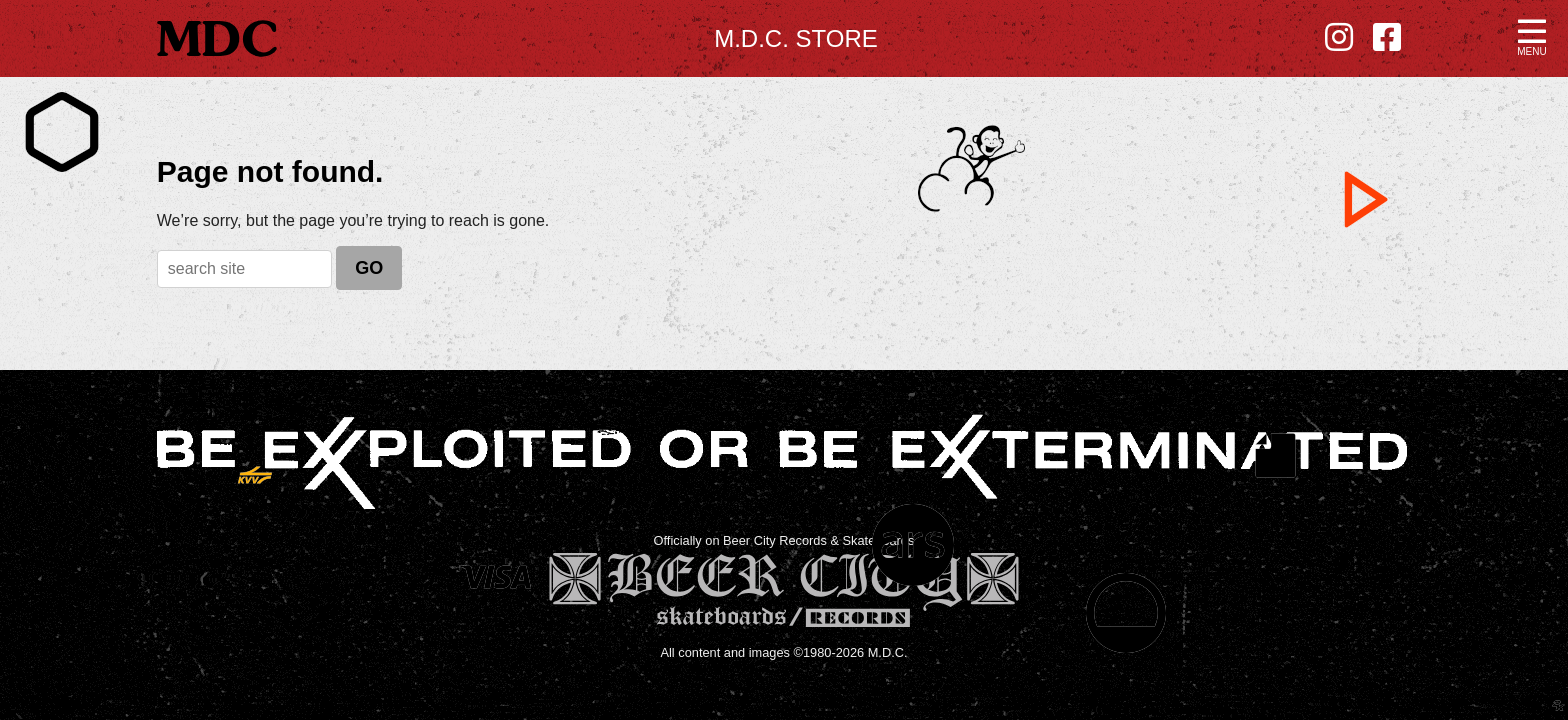  I want to click on 2K Games company logo, so click(1558, 705).